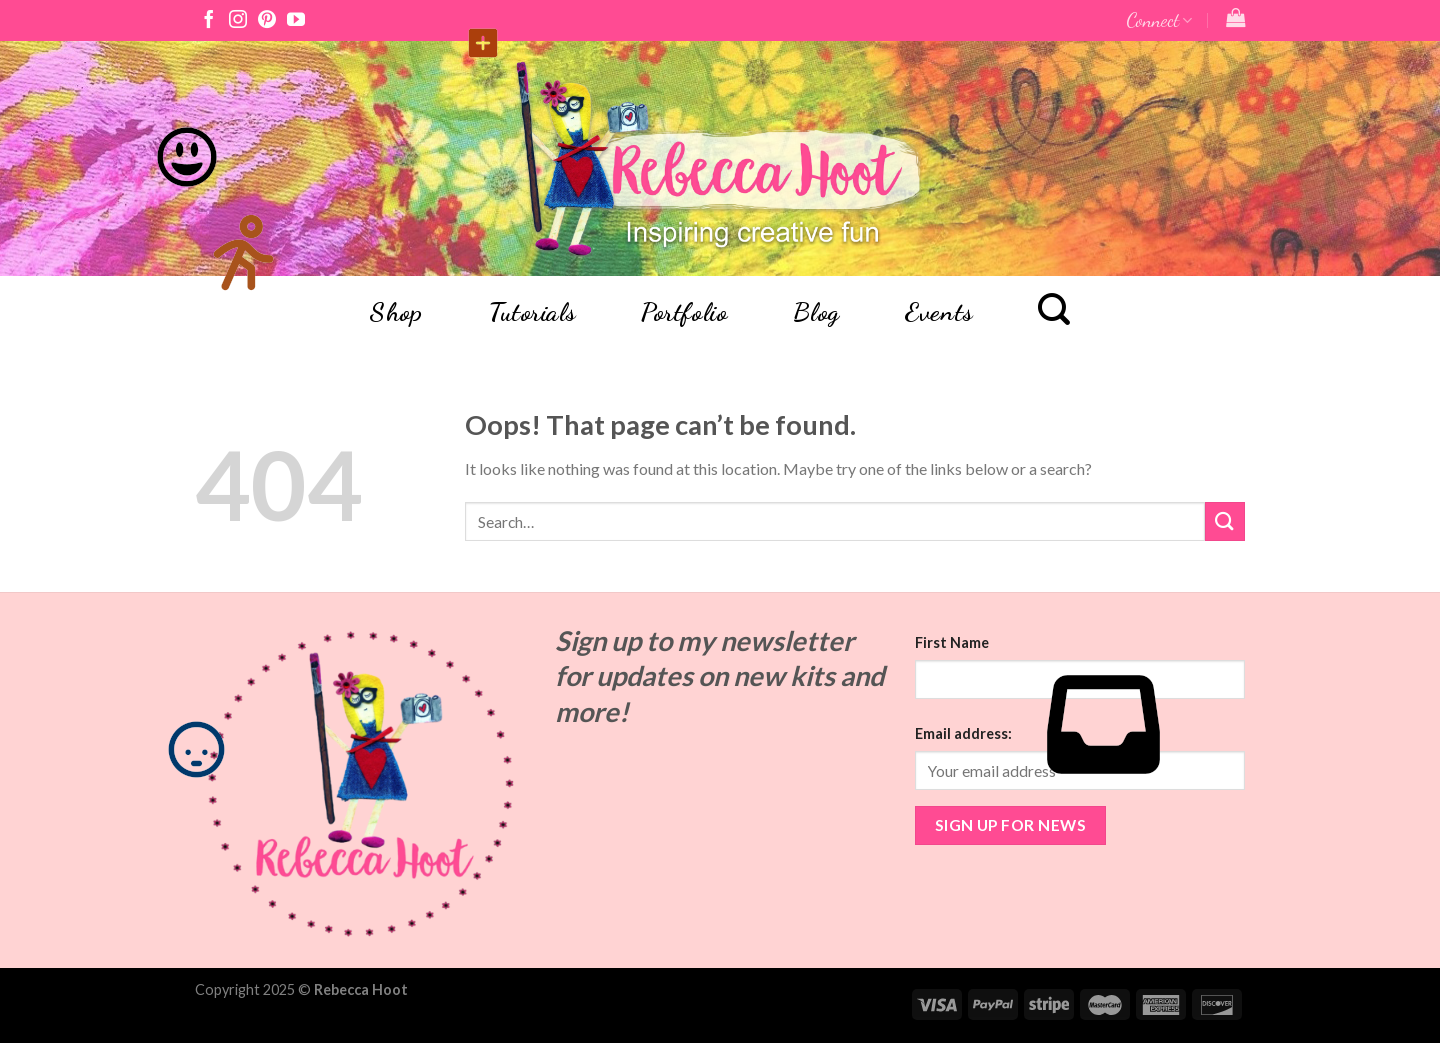 This screenshot has height=1043, width=1440. I want to click on add a new item, so click(483, 43).